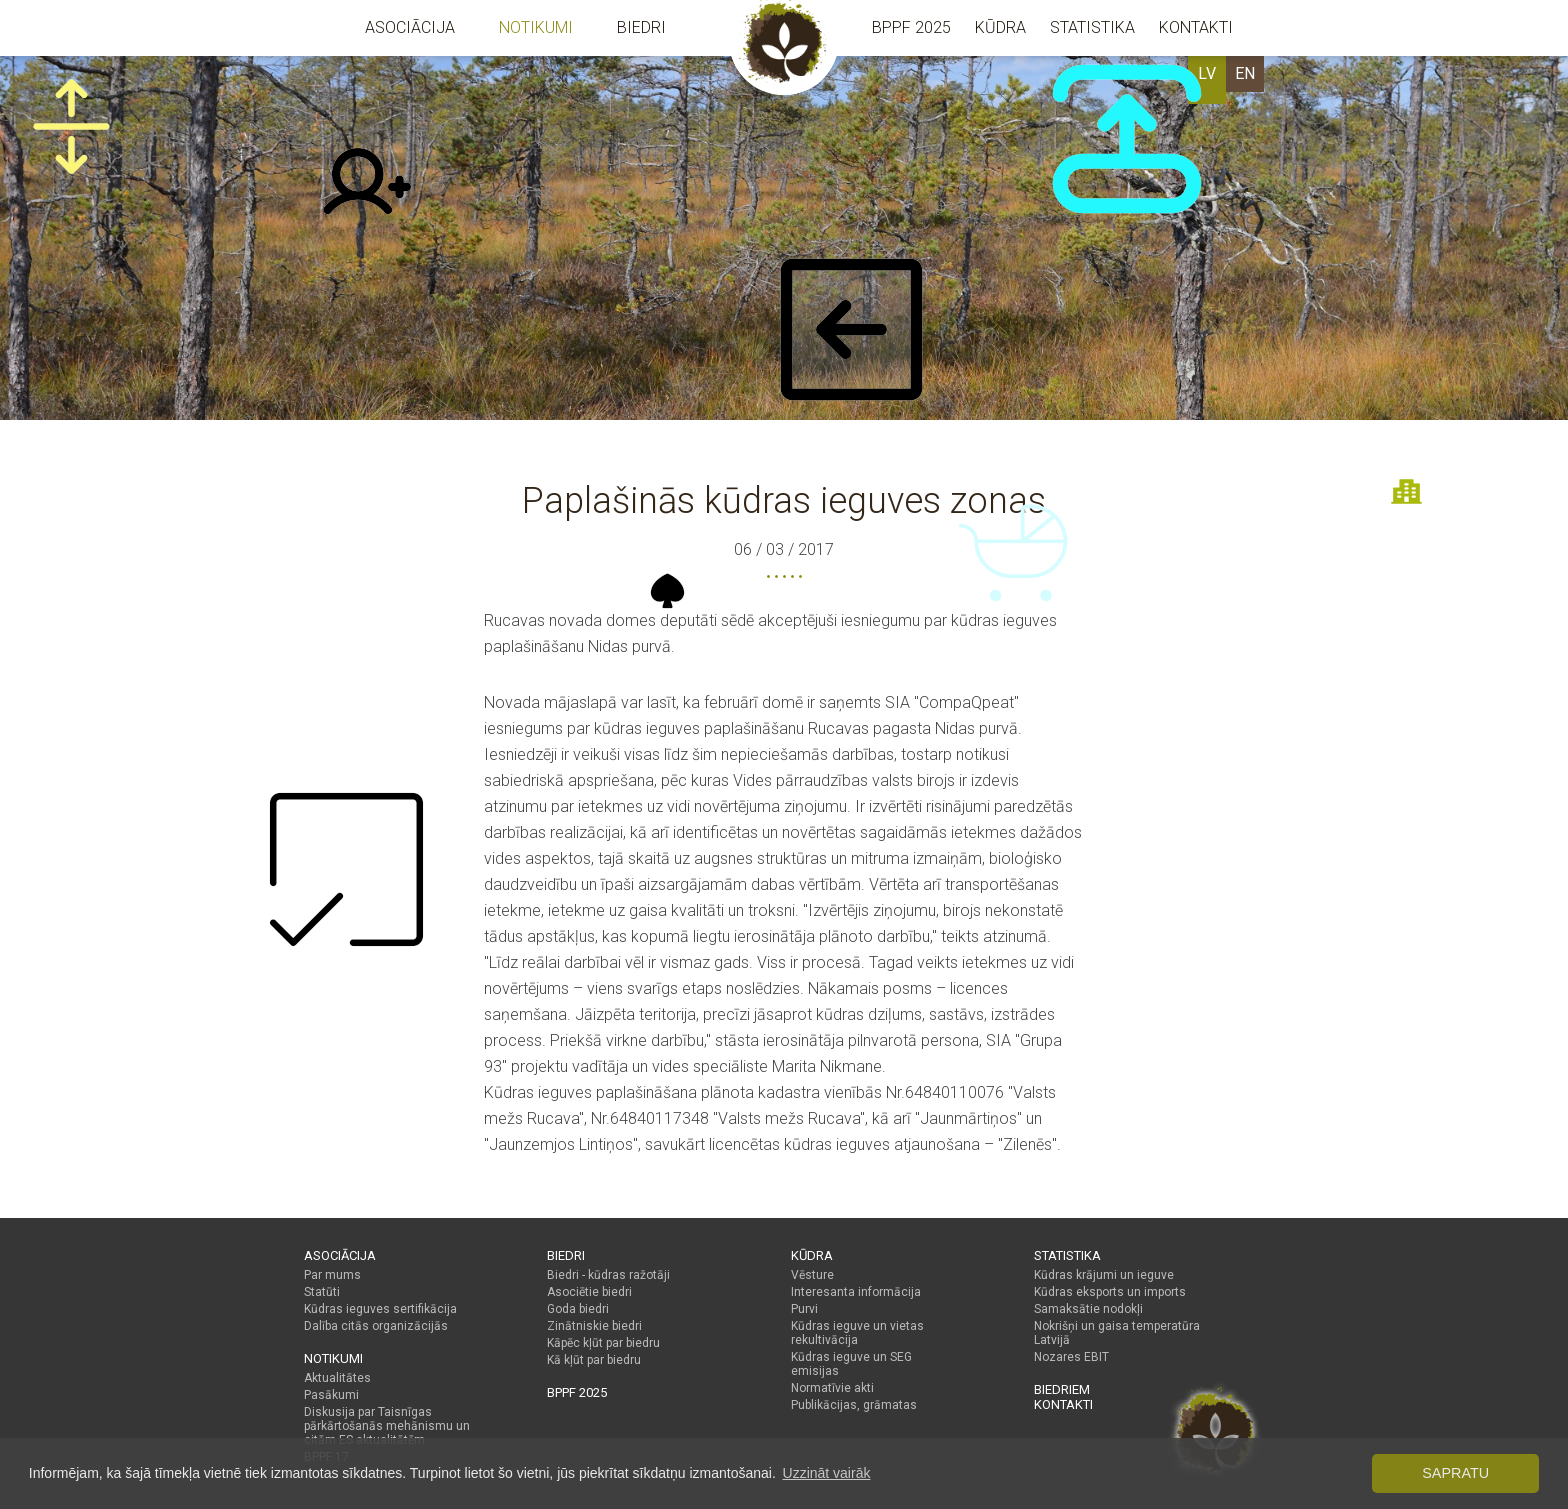  Describe the element at coordinates (667, 591) in the screenshot. I see `play card games or access a cards app` at that location.